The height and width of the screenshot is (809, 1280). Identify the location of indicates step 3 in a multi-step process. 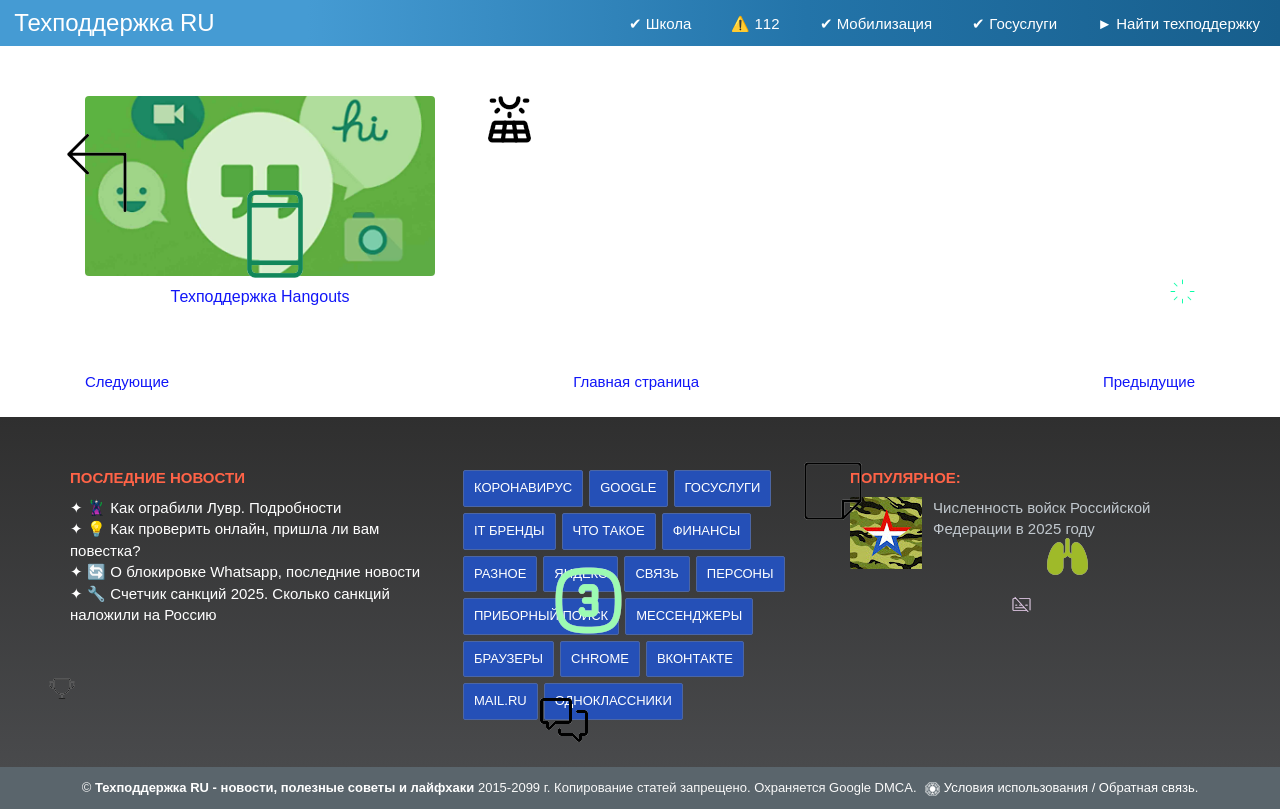
(588, 600).